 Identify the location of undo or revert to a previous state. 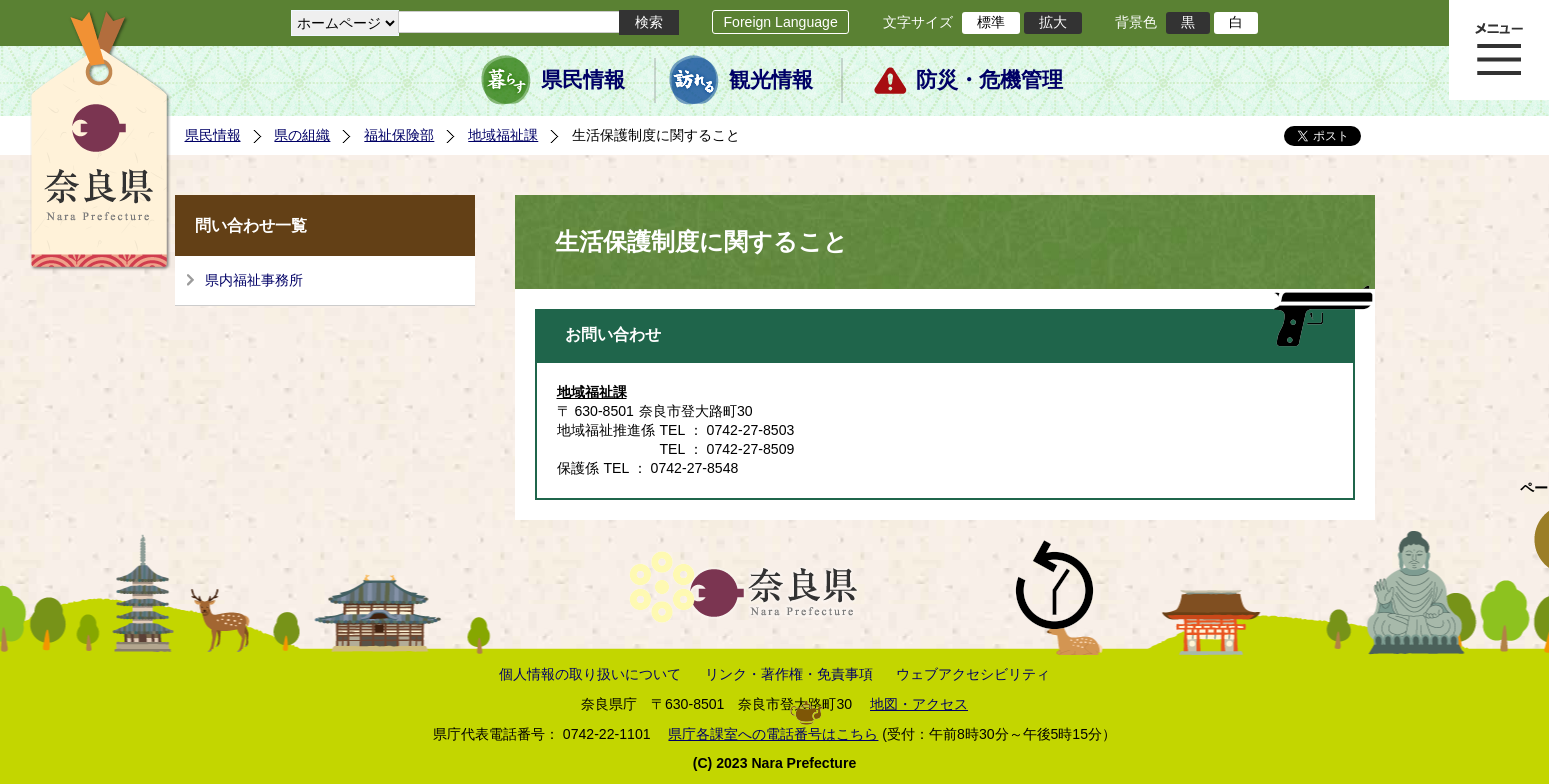
(1054, 590).